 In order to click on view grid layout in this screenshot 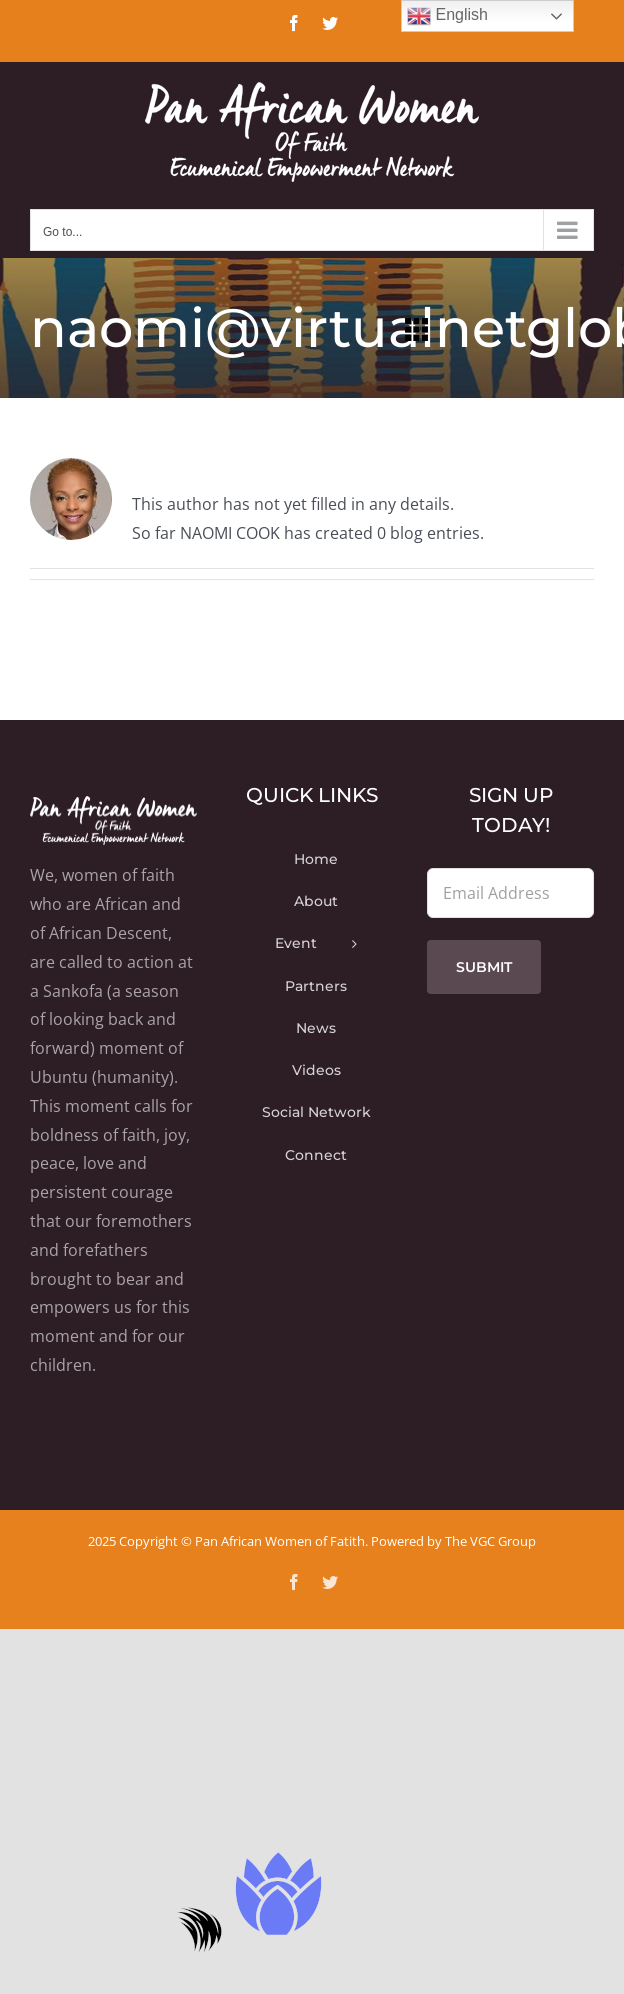, I will do `click(416, 329)`.